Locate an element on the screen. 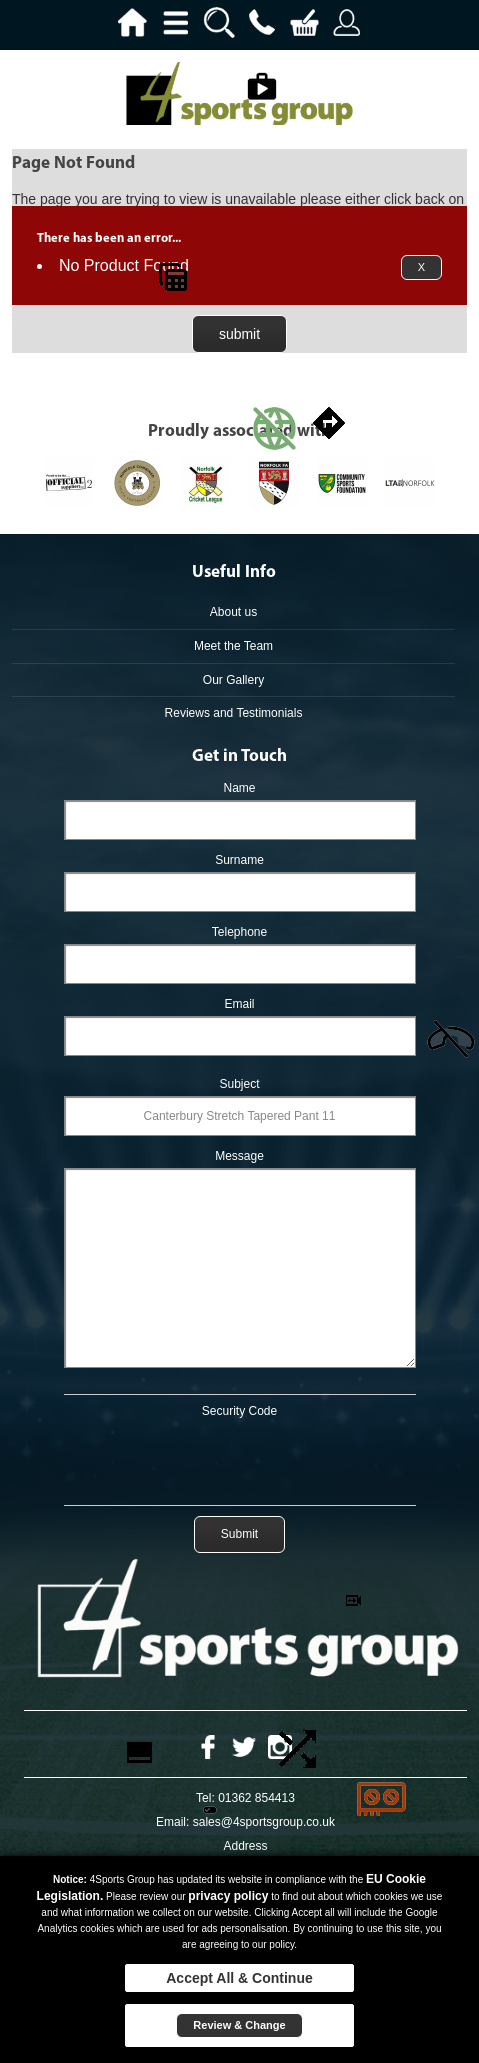 The image size is (479, 2063). toggle setting enabled or active is located at coordinates (210, 1810).